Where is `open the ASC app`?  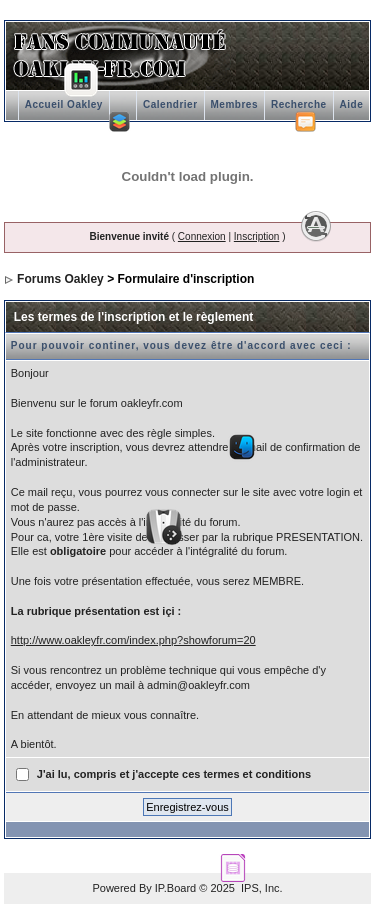
open the ASC app is located at coordinates (119, 121).